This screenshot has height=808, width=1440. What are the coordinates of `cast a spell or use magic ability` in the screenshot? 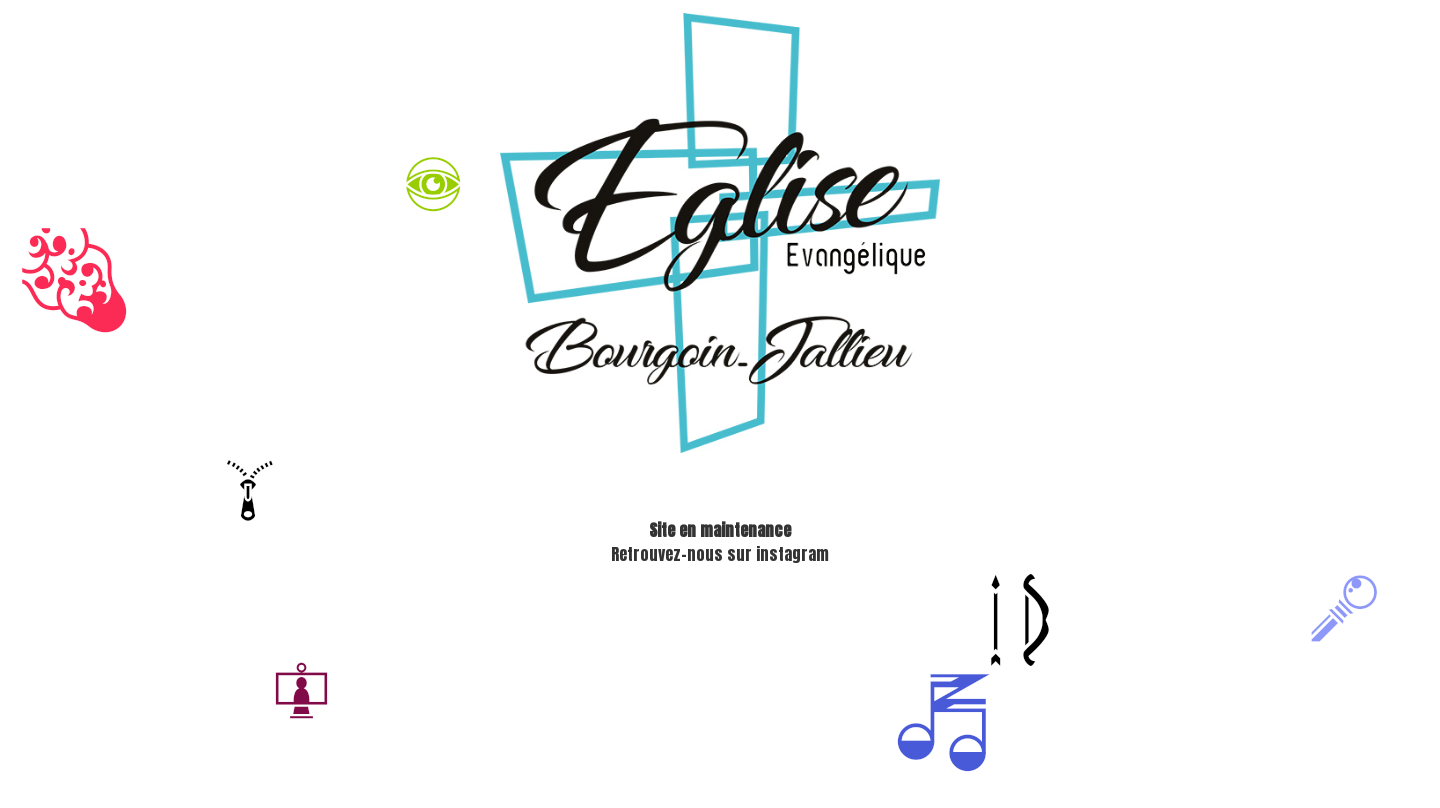 It's located at (1347, 605).